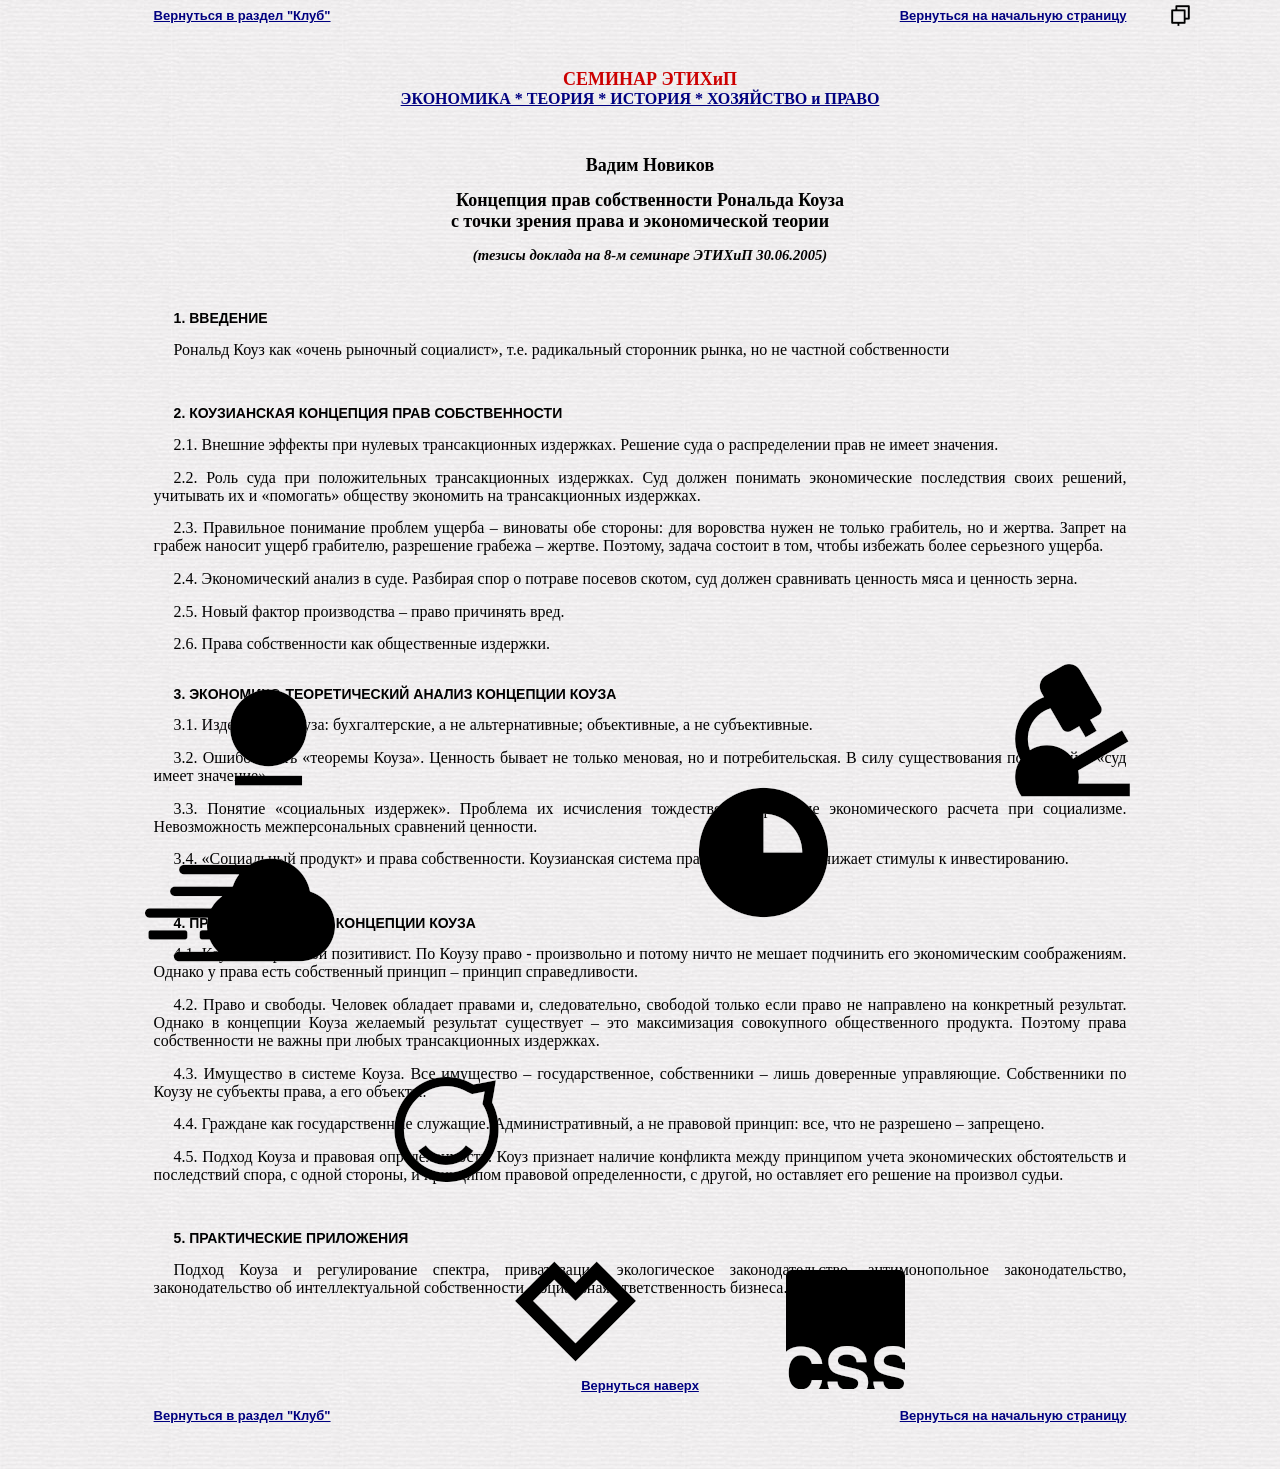 This screenshot has width=1280, height=1469. Describe the element at coordinates (1072, 732) in the screenshot. I see `access laboratory or research features` at that location.